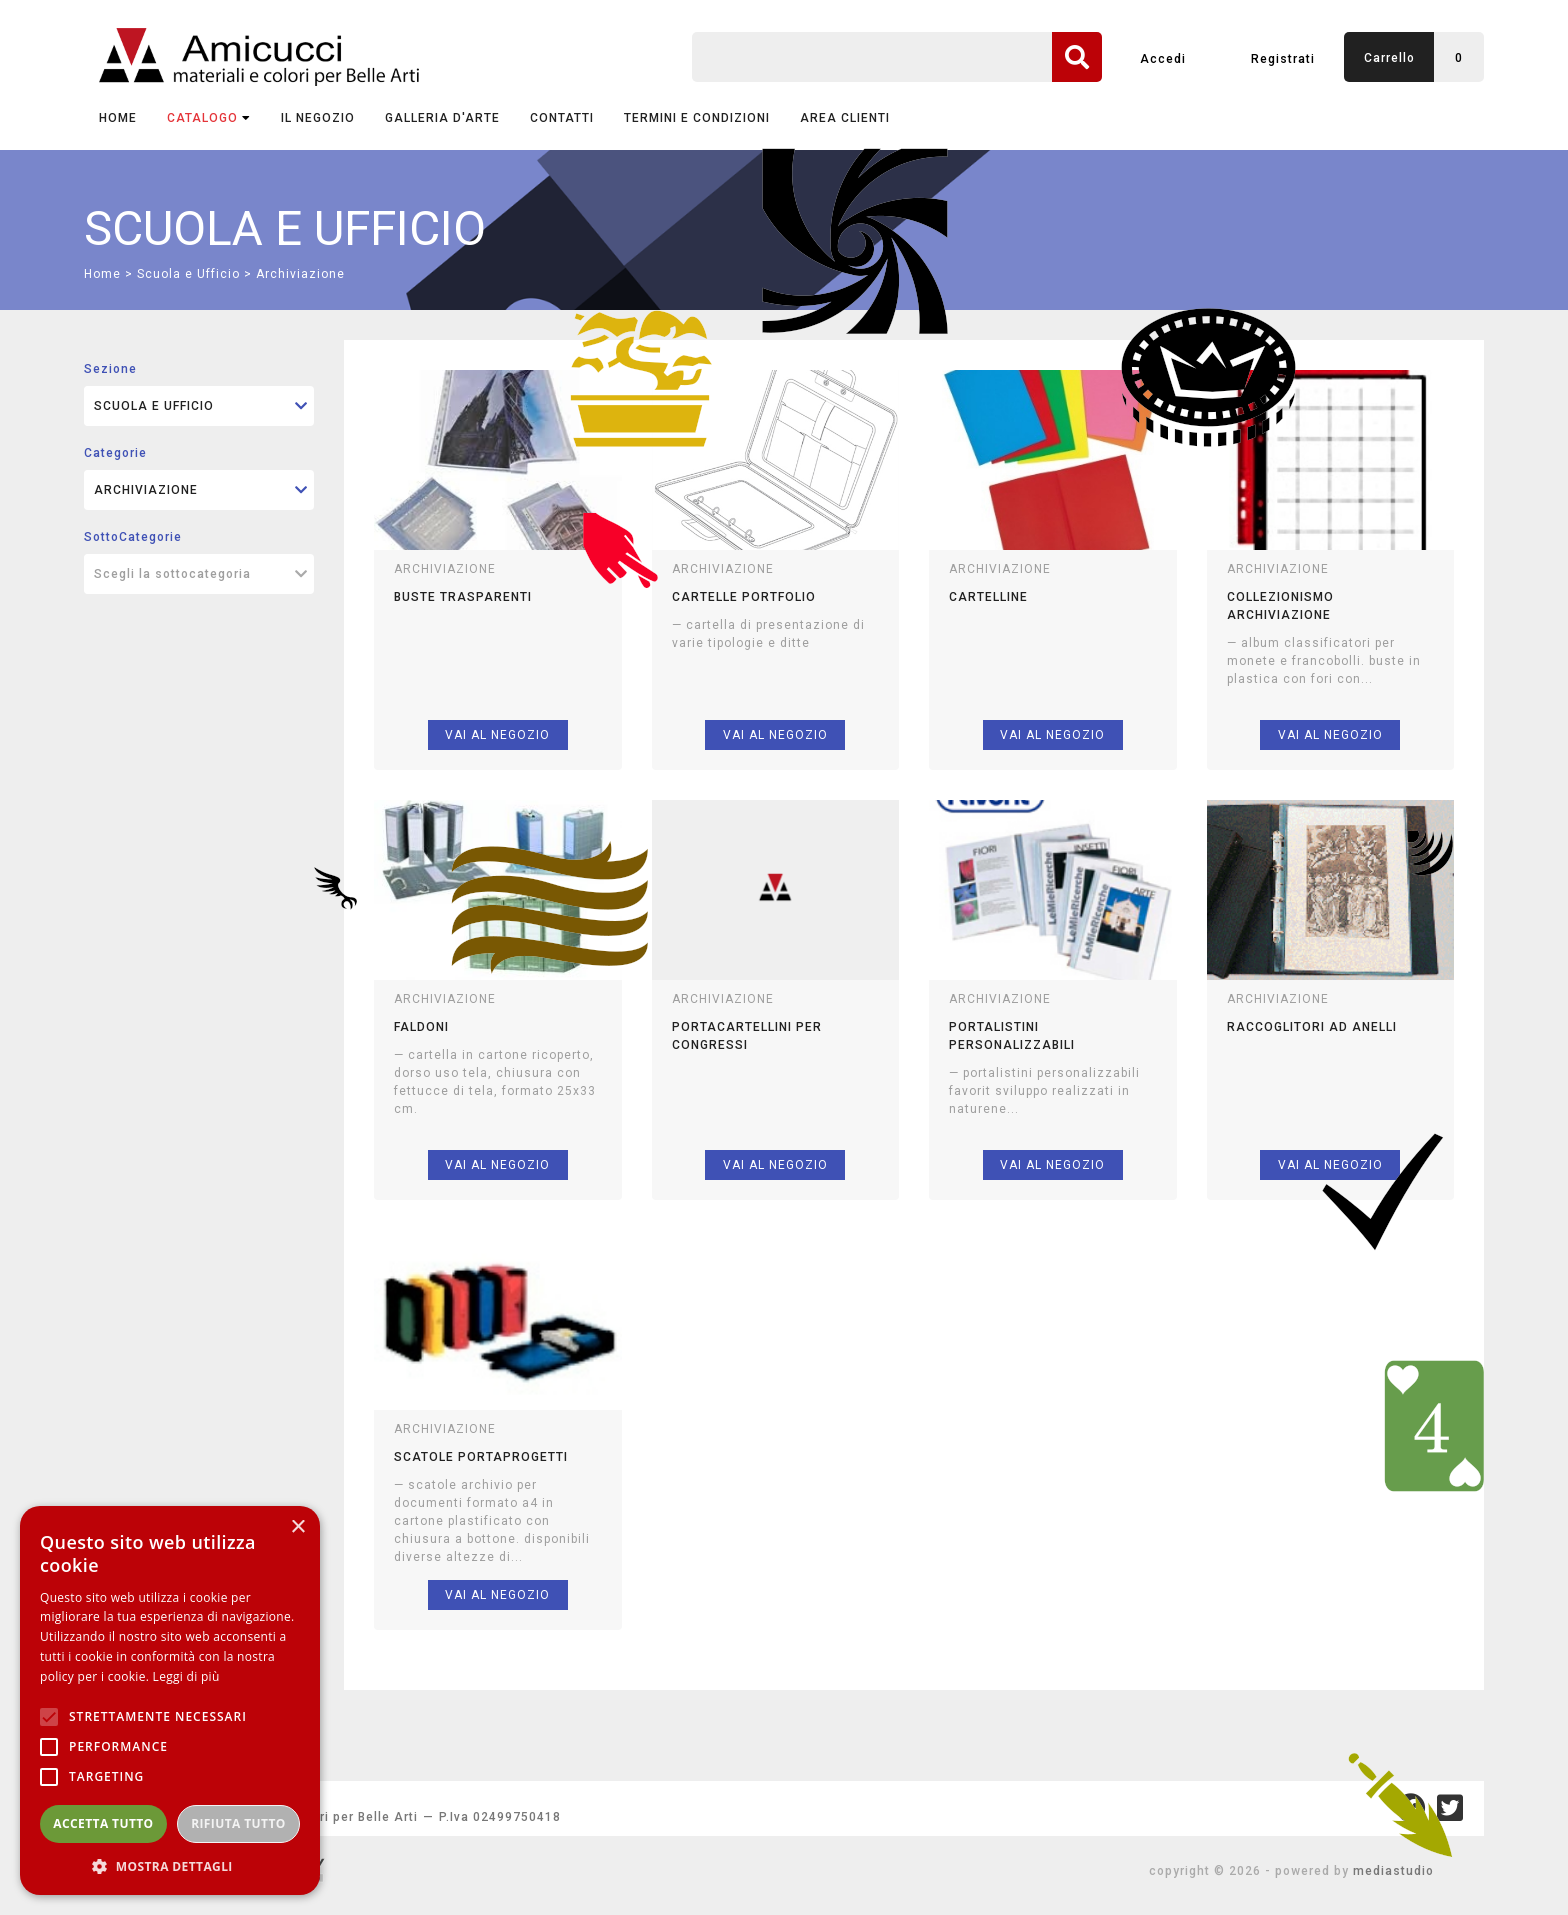 The height and width of the screenshot is (1915, 1568). Describe the element at coordinates (854, 241) in the screenshot. I see `activate vortex or whirlpool ability` at that location.